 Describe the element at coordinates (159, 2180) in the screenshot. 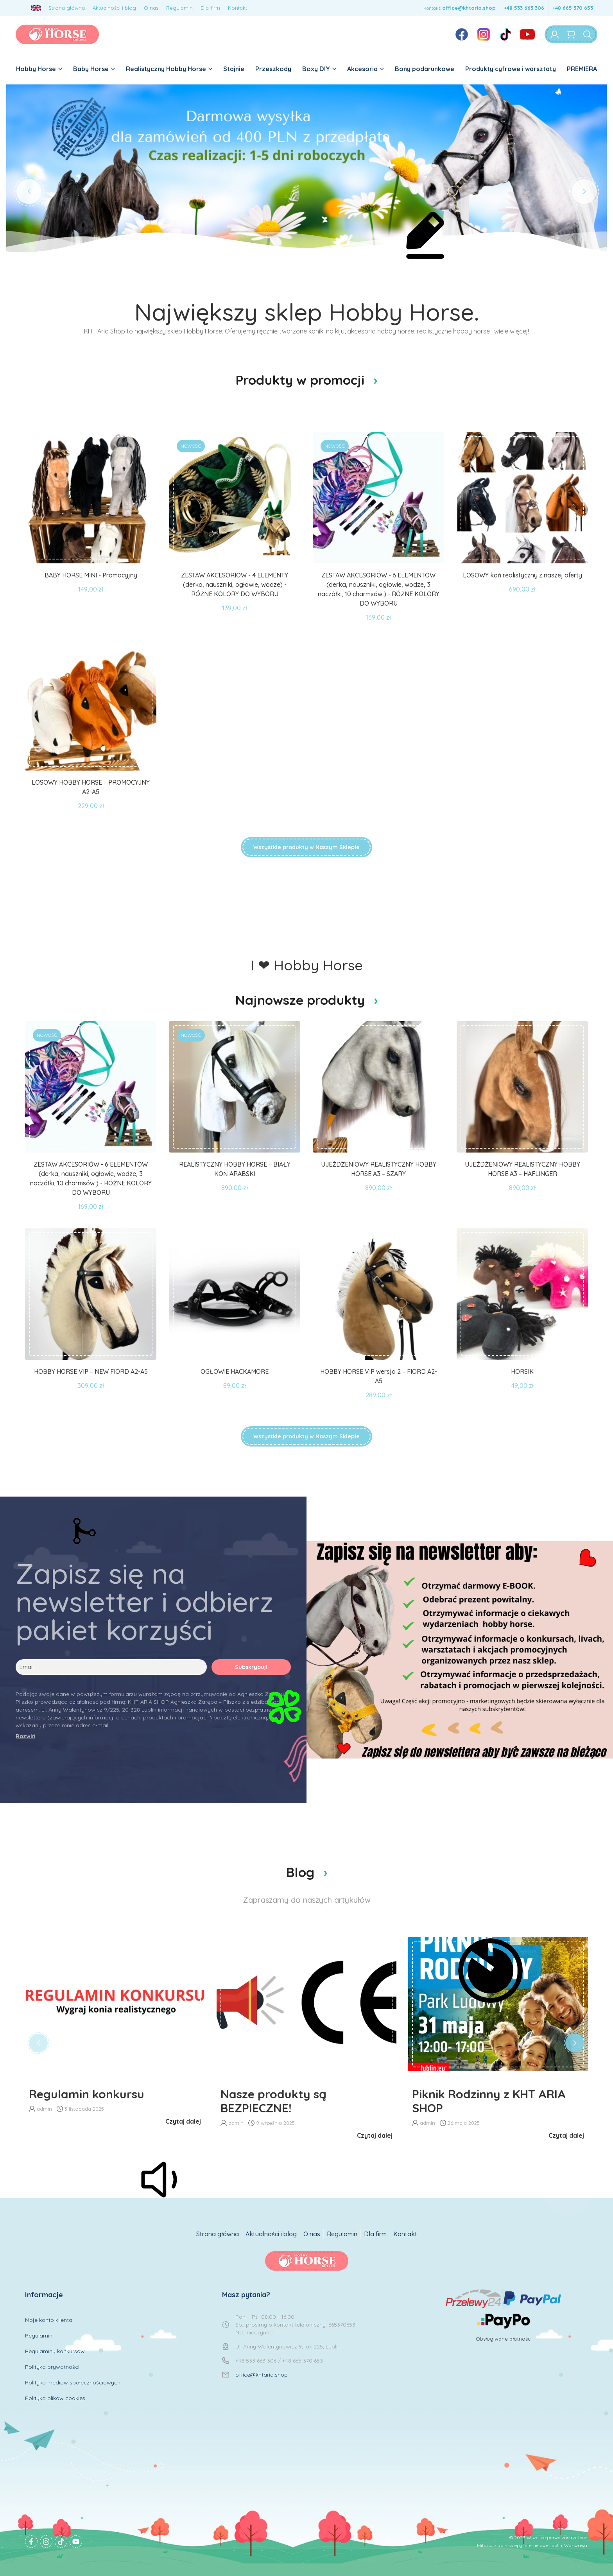

I see `adjust audio to low volume level` at that location.